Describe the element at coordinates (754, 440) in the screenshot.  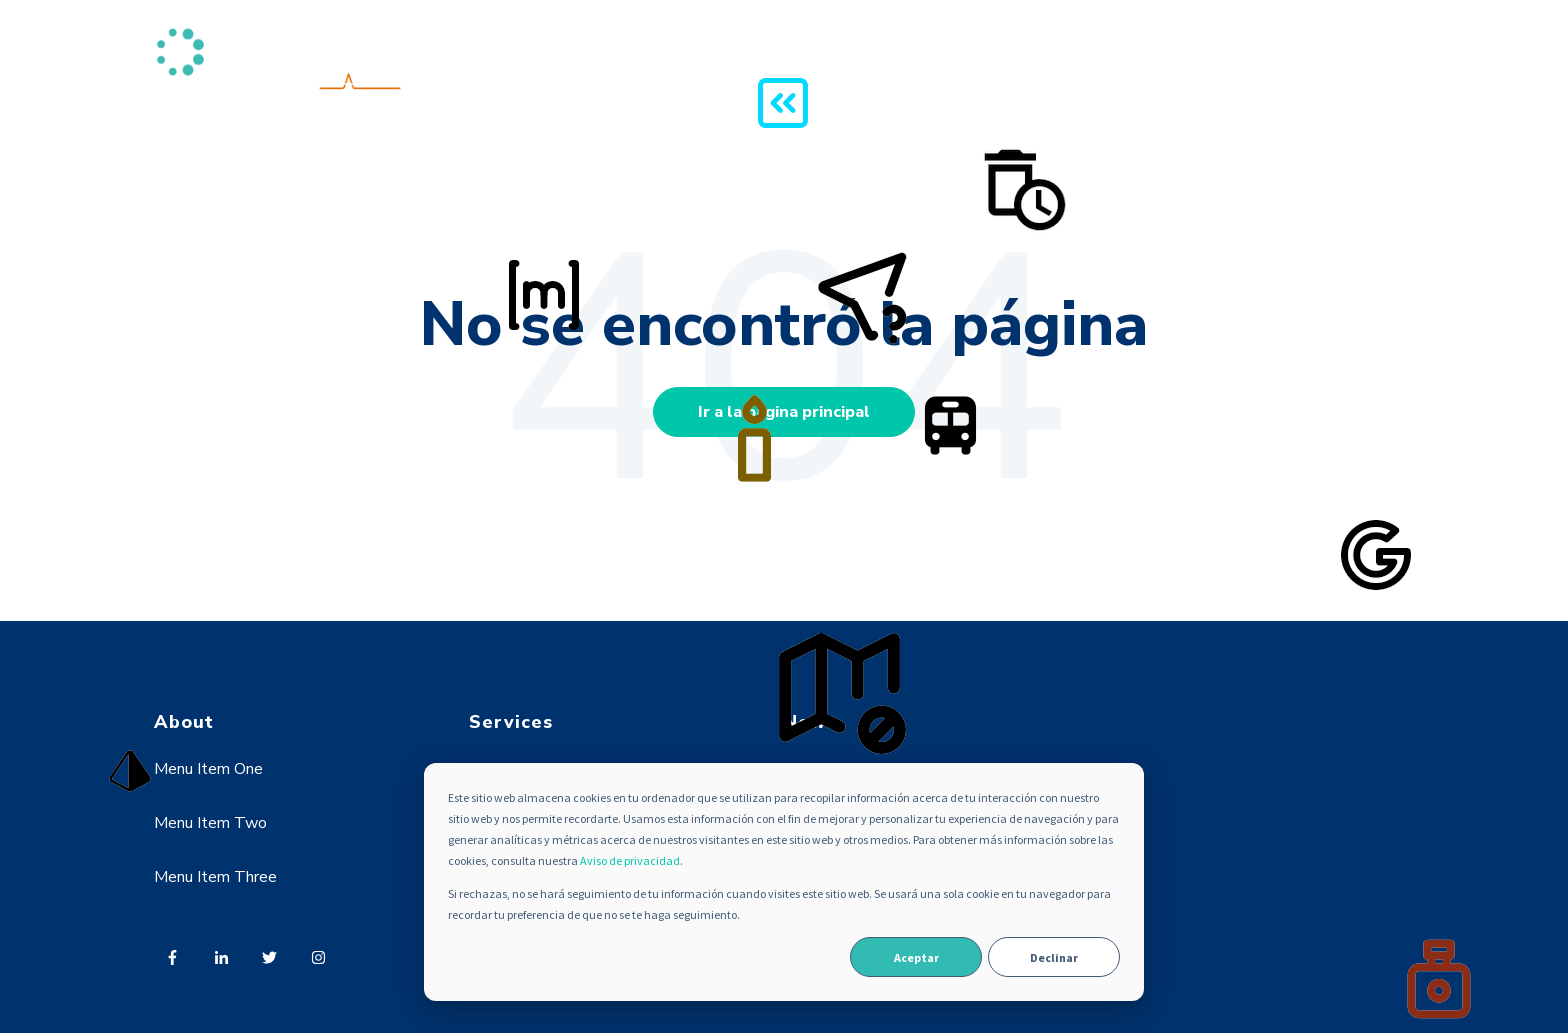
I see `access candle or ambient lighting settings` at that location.